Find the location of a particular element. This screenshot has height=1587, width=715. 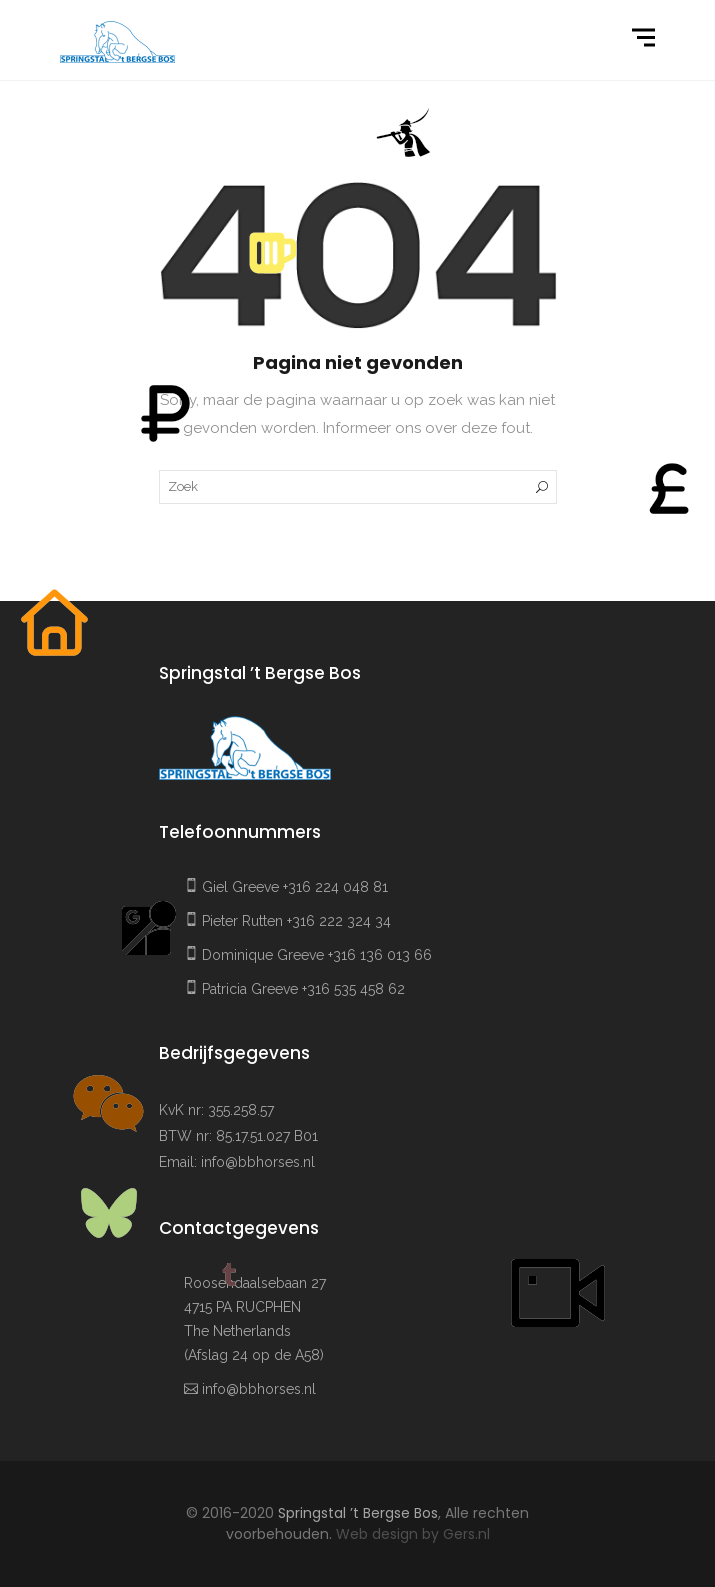

open google street view is located at coordinates (149, 928).